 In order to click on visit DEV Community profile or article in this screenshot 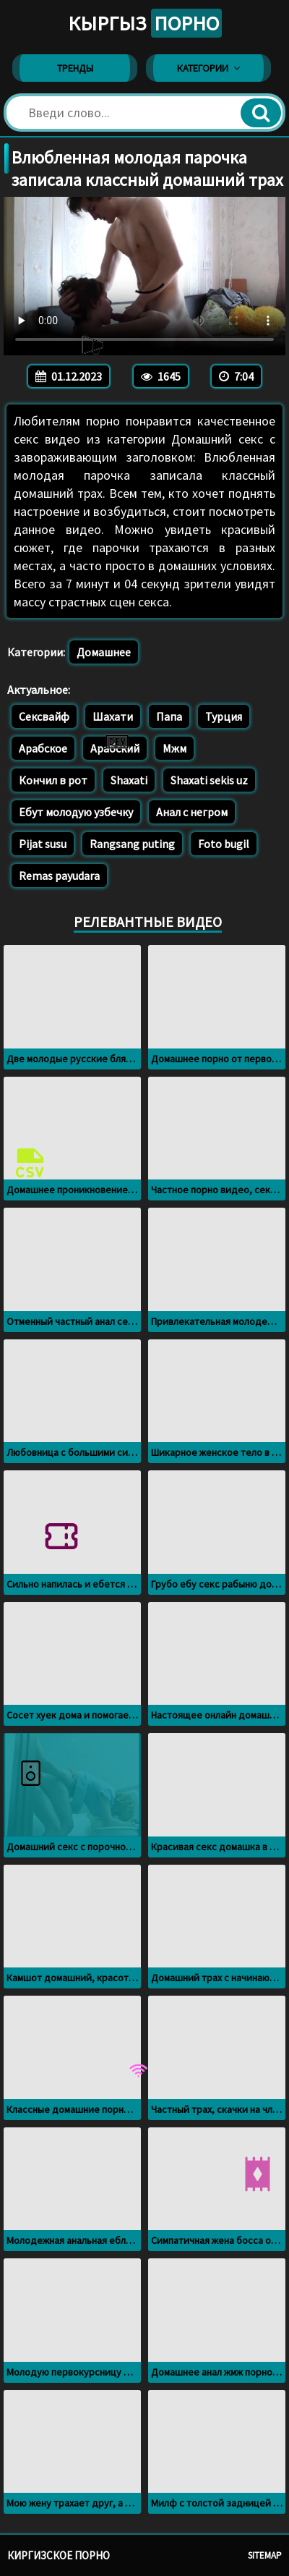, I will do `click(117, 742)`.